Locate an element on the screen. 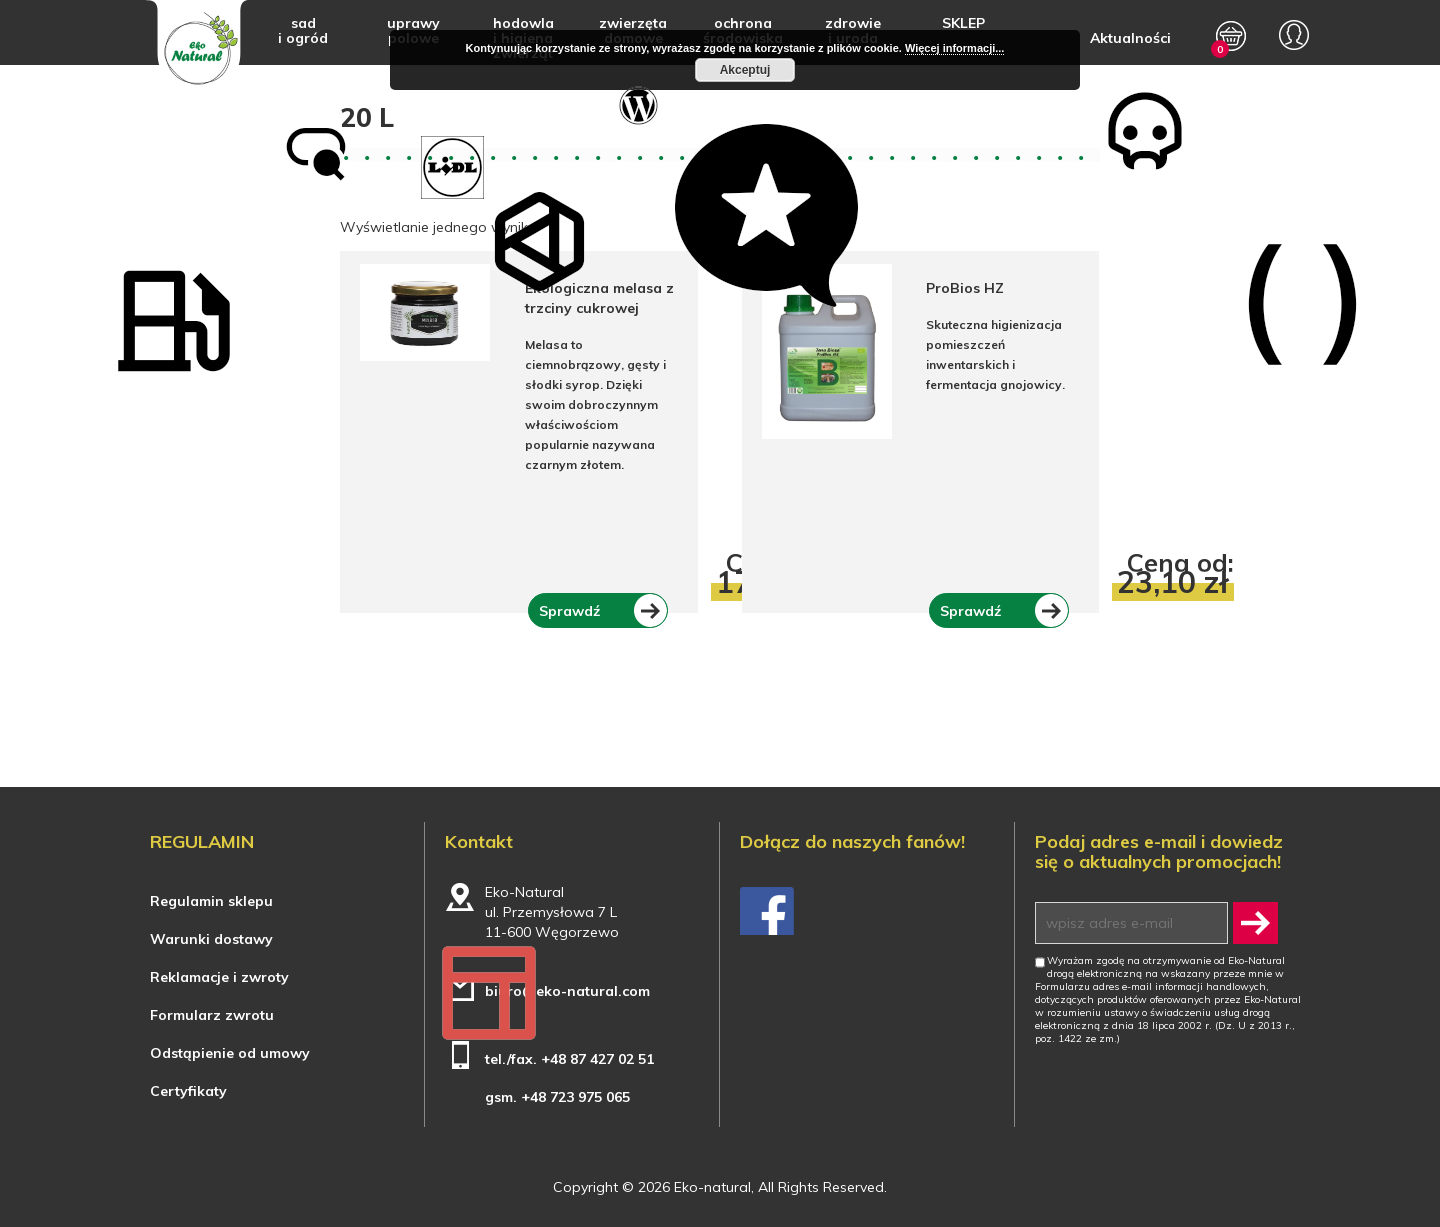 The width and height of the screenshot is (1440, 1227). wordpress logo is located at coordinates (638, 105).